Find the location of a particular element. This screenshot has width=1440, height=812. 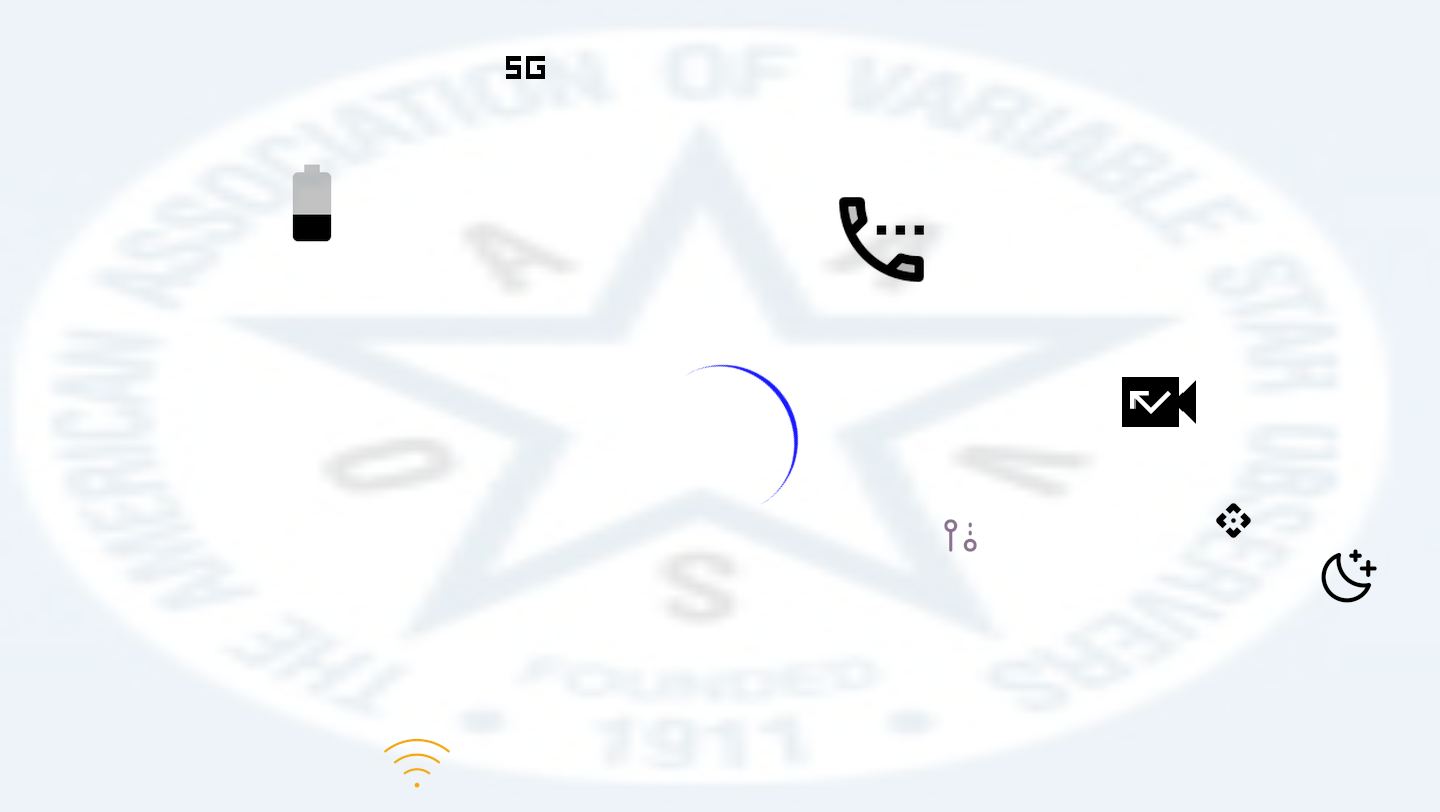

indicates a draft pull request awaiting completion is located at coordinates (960, 535).